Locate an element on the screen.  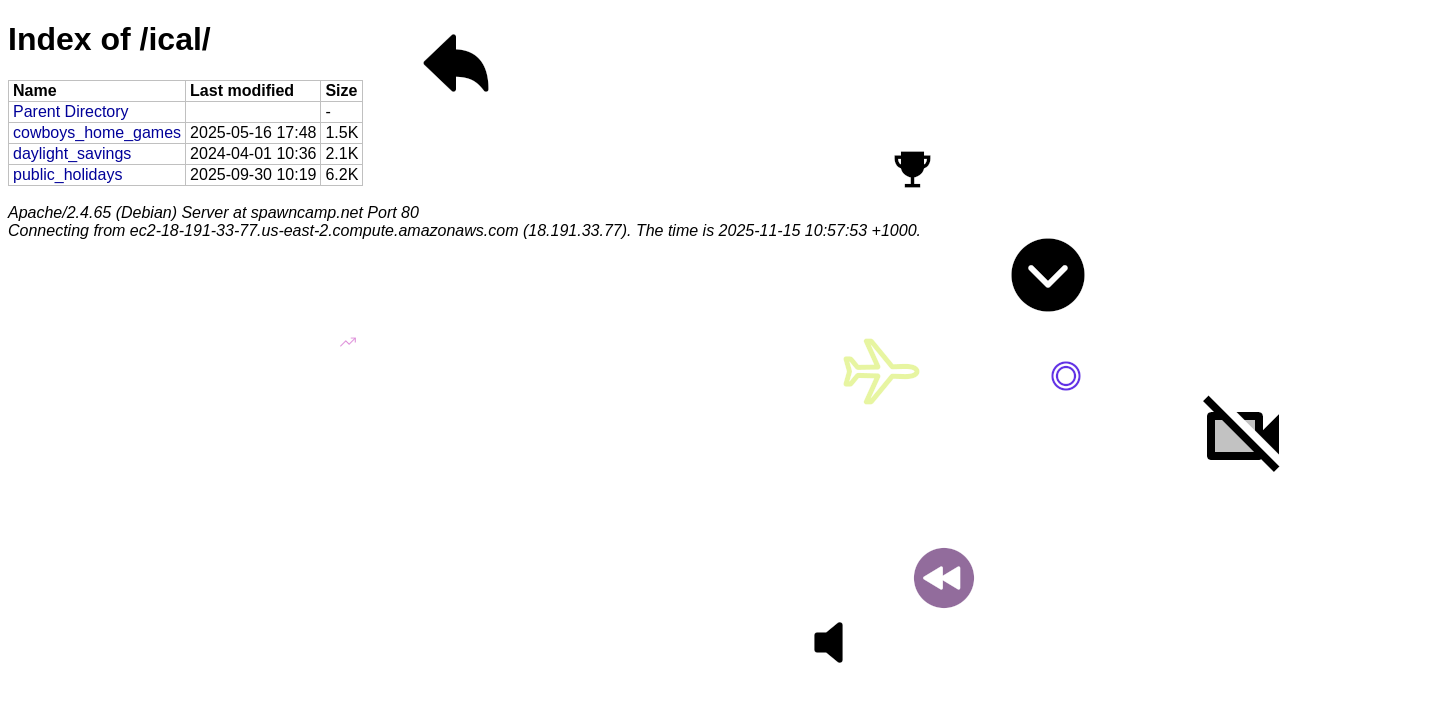
turn off camera or video is located at coordinates (1243, 436).